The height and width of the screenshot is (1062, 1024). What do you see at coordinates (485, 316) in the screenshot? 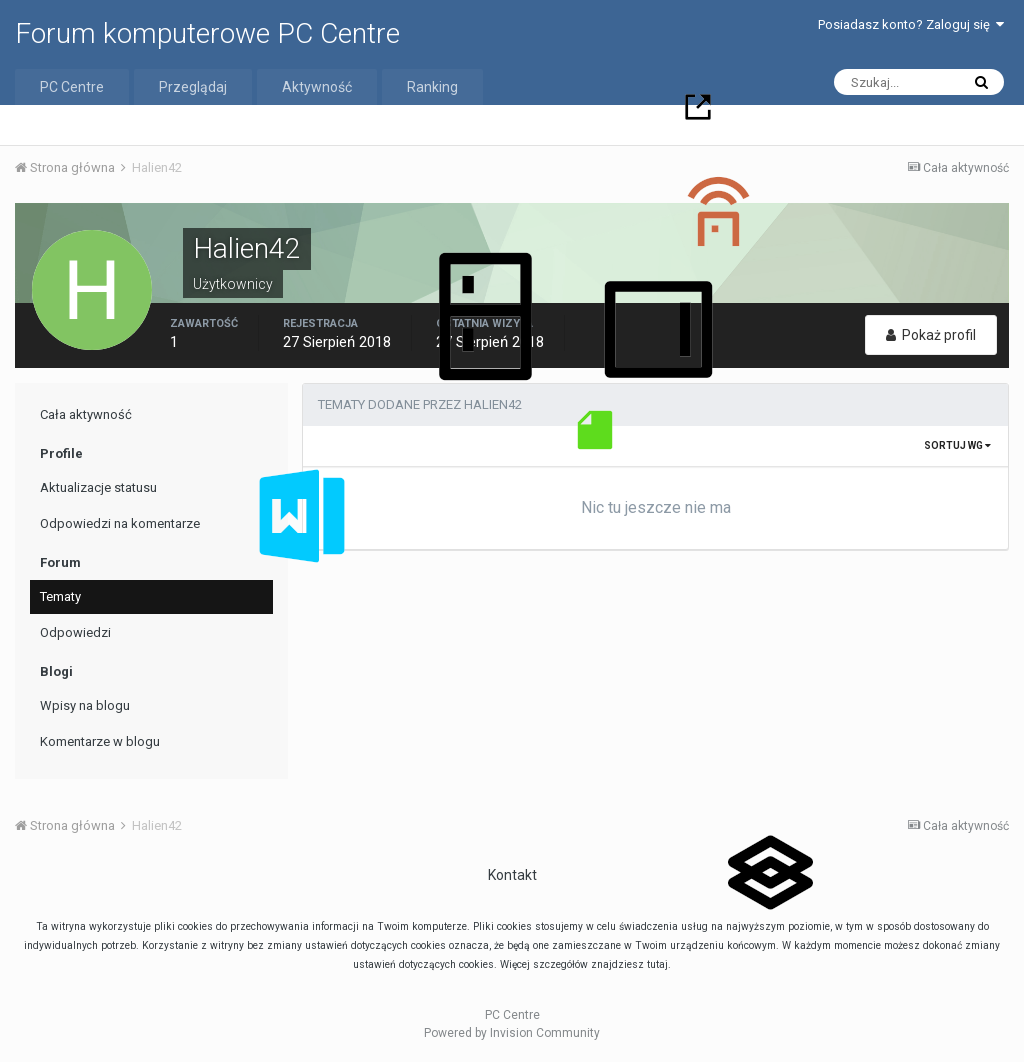
I see `access refrigerator or kitchen appliance controls` at bounding box center [485, 316].